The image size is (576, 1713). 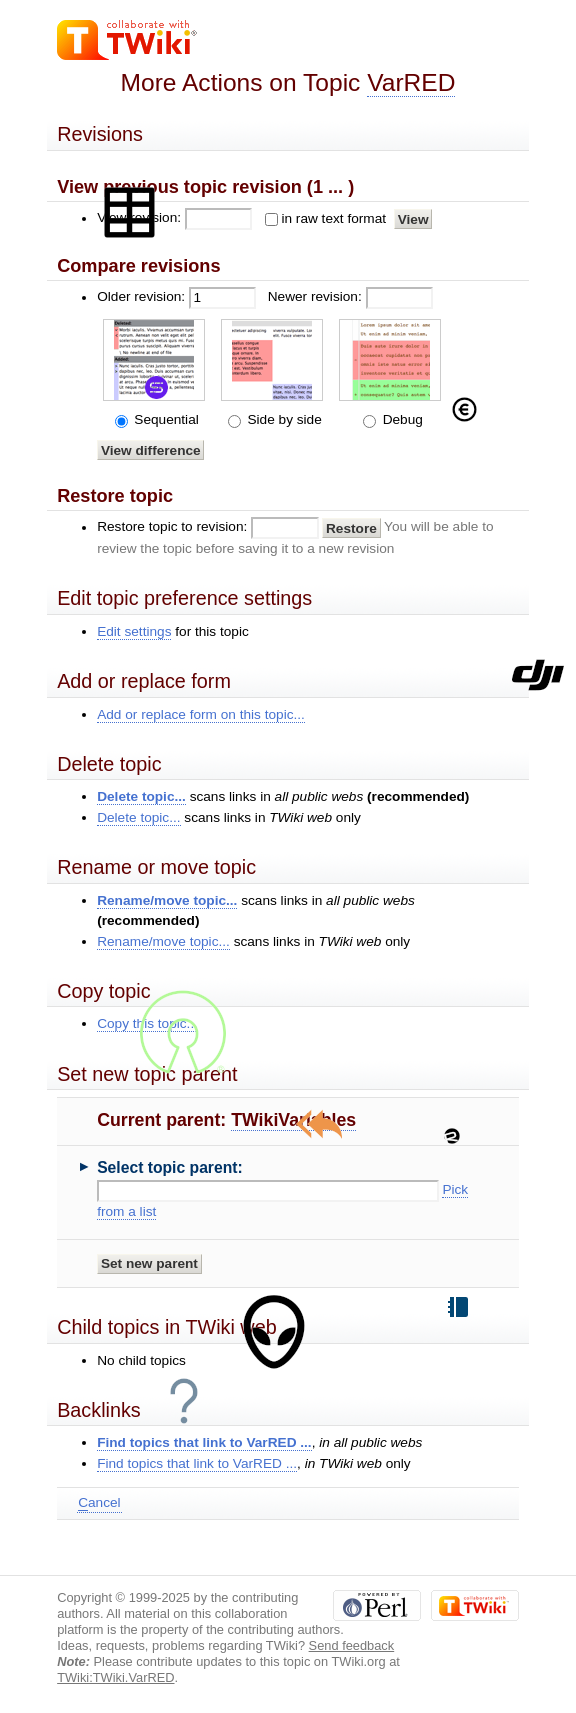 I want to click on indicates sci-fi or extraterrestrial content, so click(x=274, y=1331).